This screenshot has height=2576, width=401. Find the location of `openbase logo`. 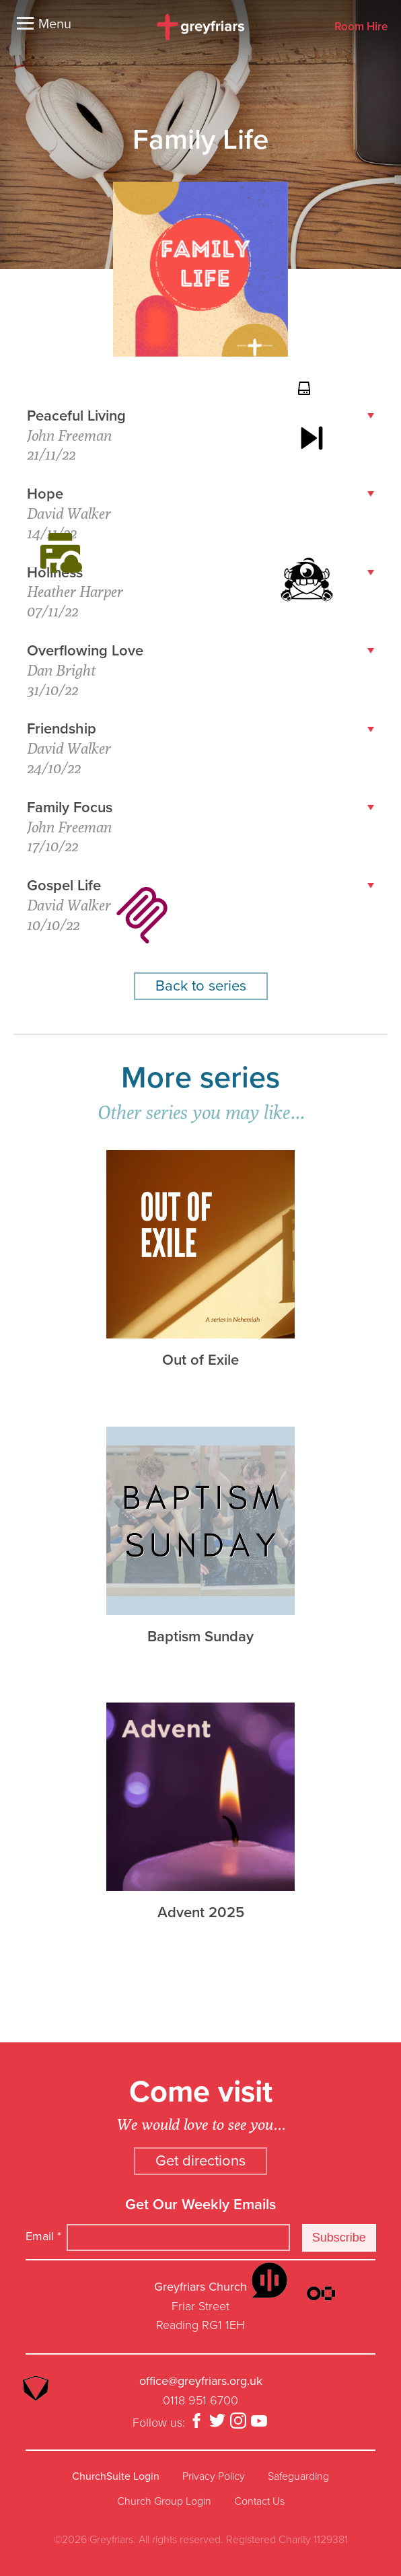

openbase logo is located at coordinates (36, 2388).